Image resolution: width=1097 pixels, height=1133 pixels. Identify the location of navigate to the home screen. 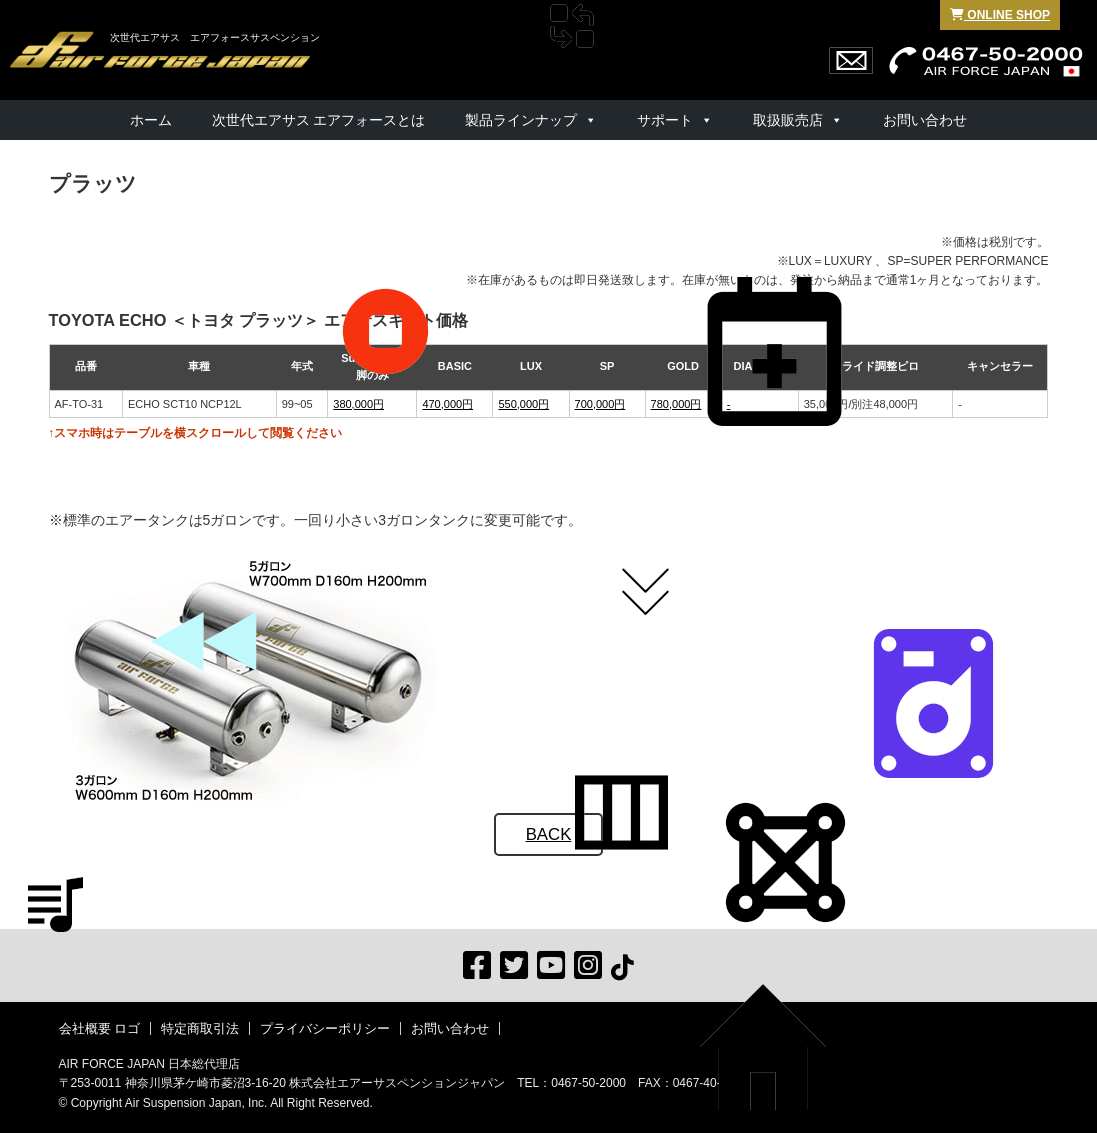
(763, 1047).